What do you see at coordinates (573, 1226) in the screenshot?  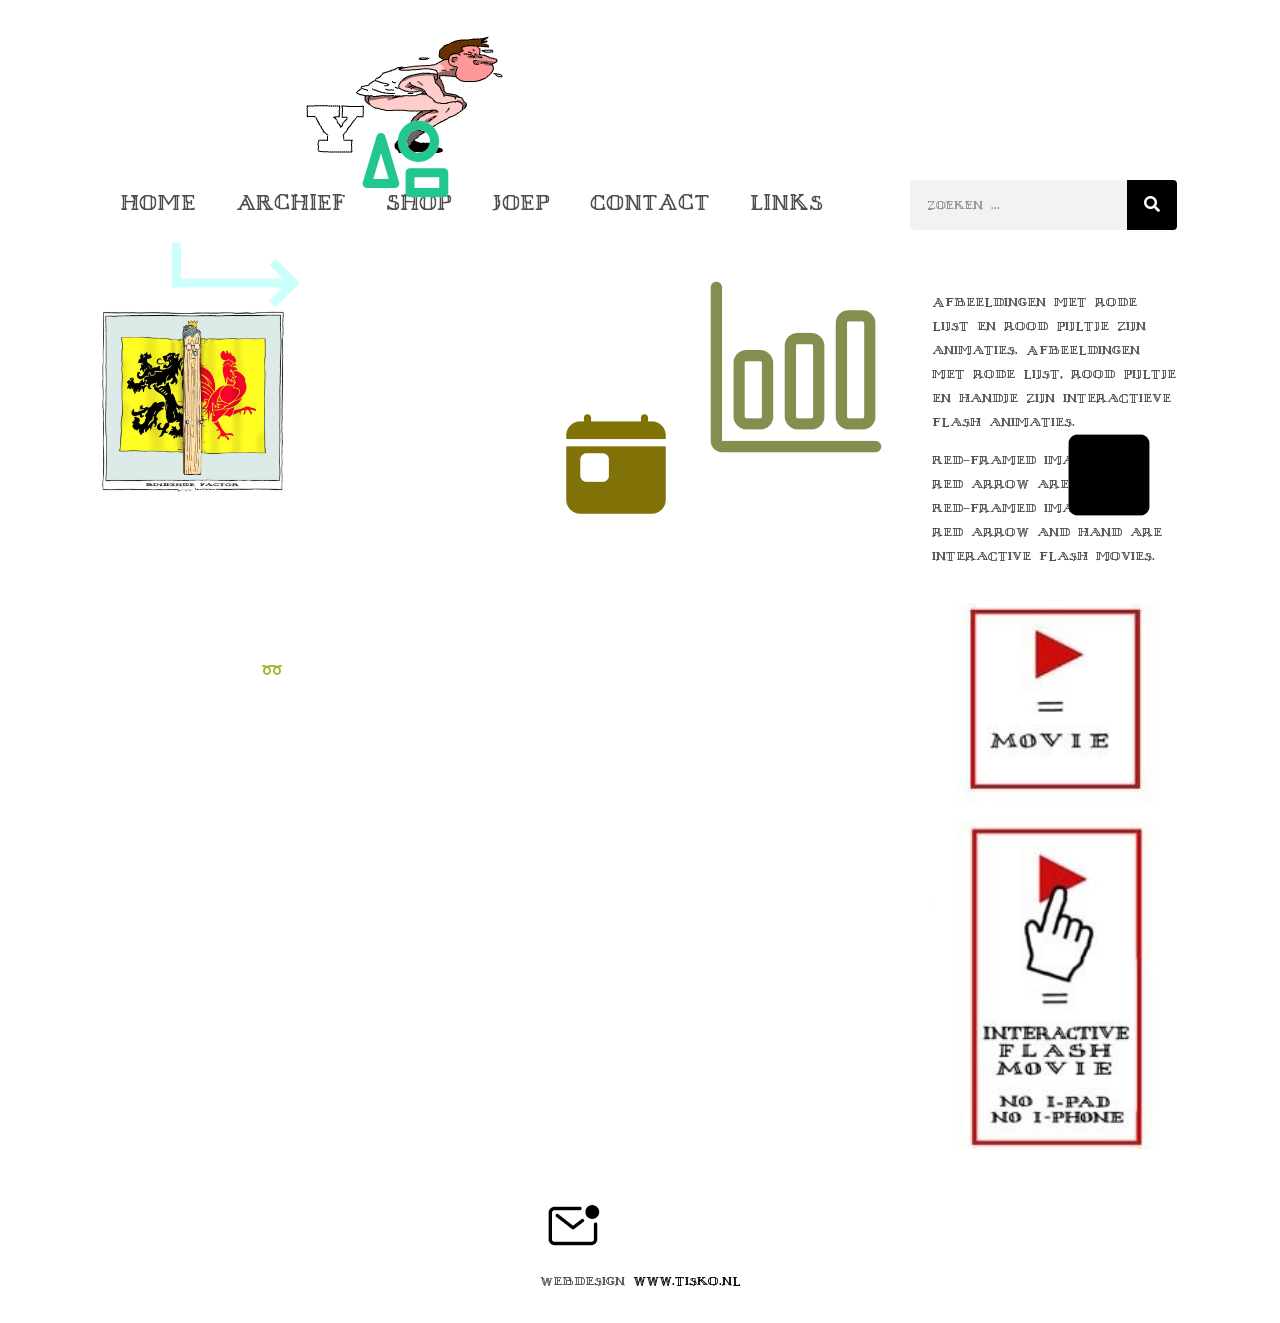 I see `indicates unread email in inbox` at bounding box center [573, 1226].